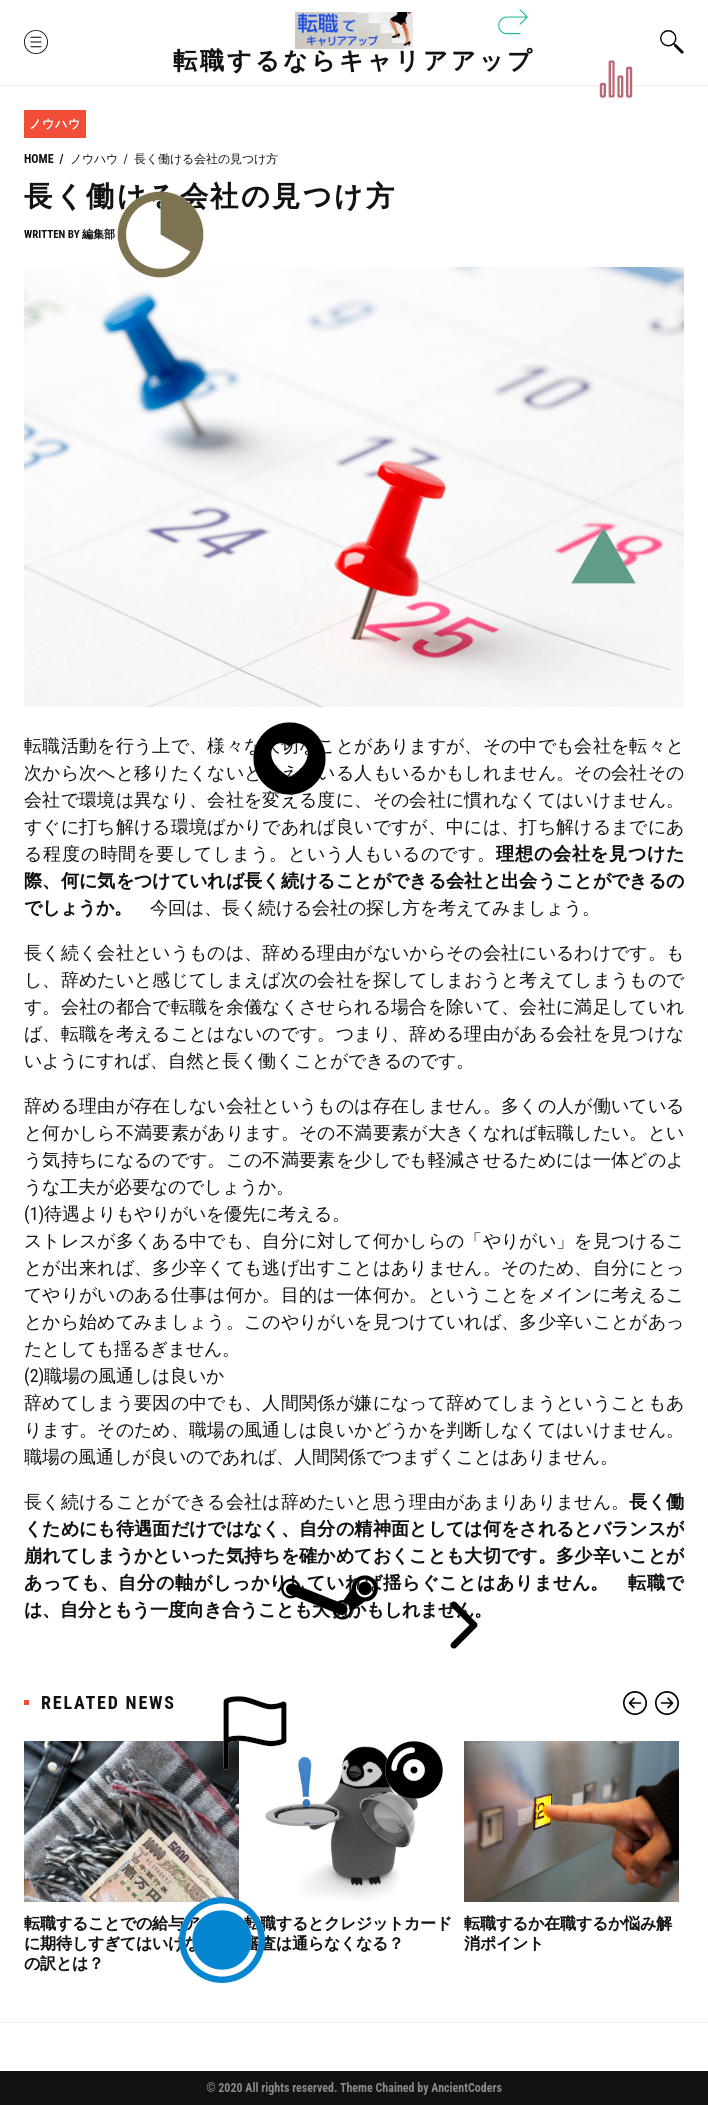 The image size is (708, 2105). What do you see at coordinates (255, 1733) in the screenshot?
I see `flag or mark an item for follow-up` at bounding box center [255, 1733].